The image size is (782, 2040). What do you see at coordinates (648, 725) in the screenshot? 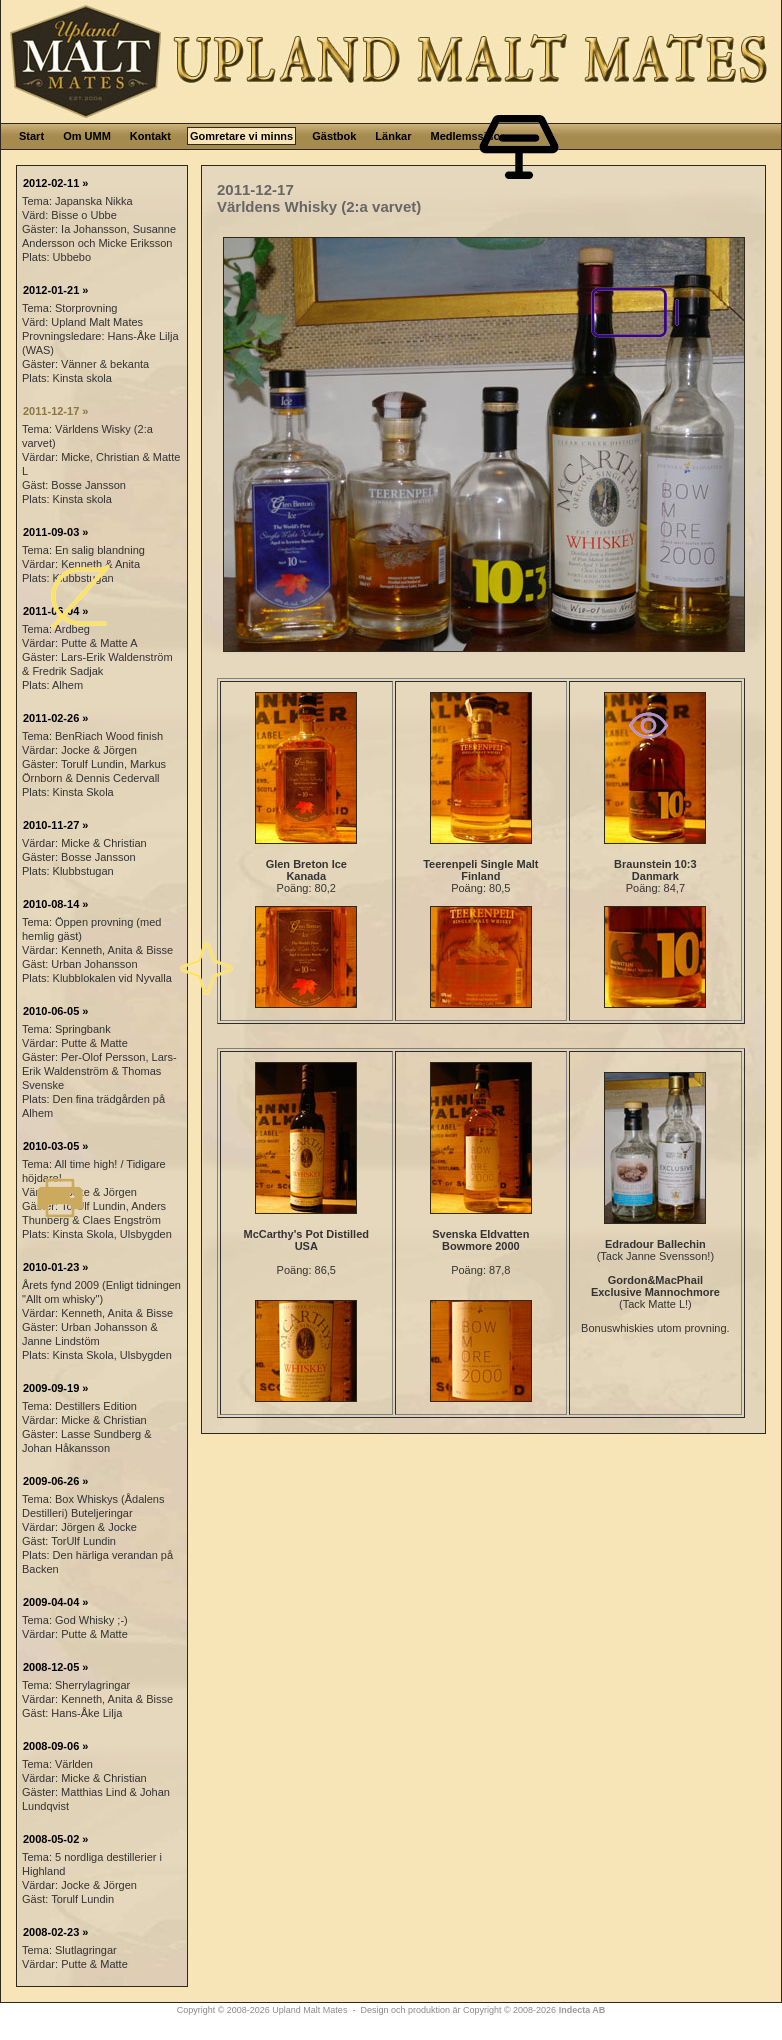
I see `view or preview content` at bounding box center [648, 725].